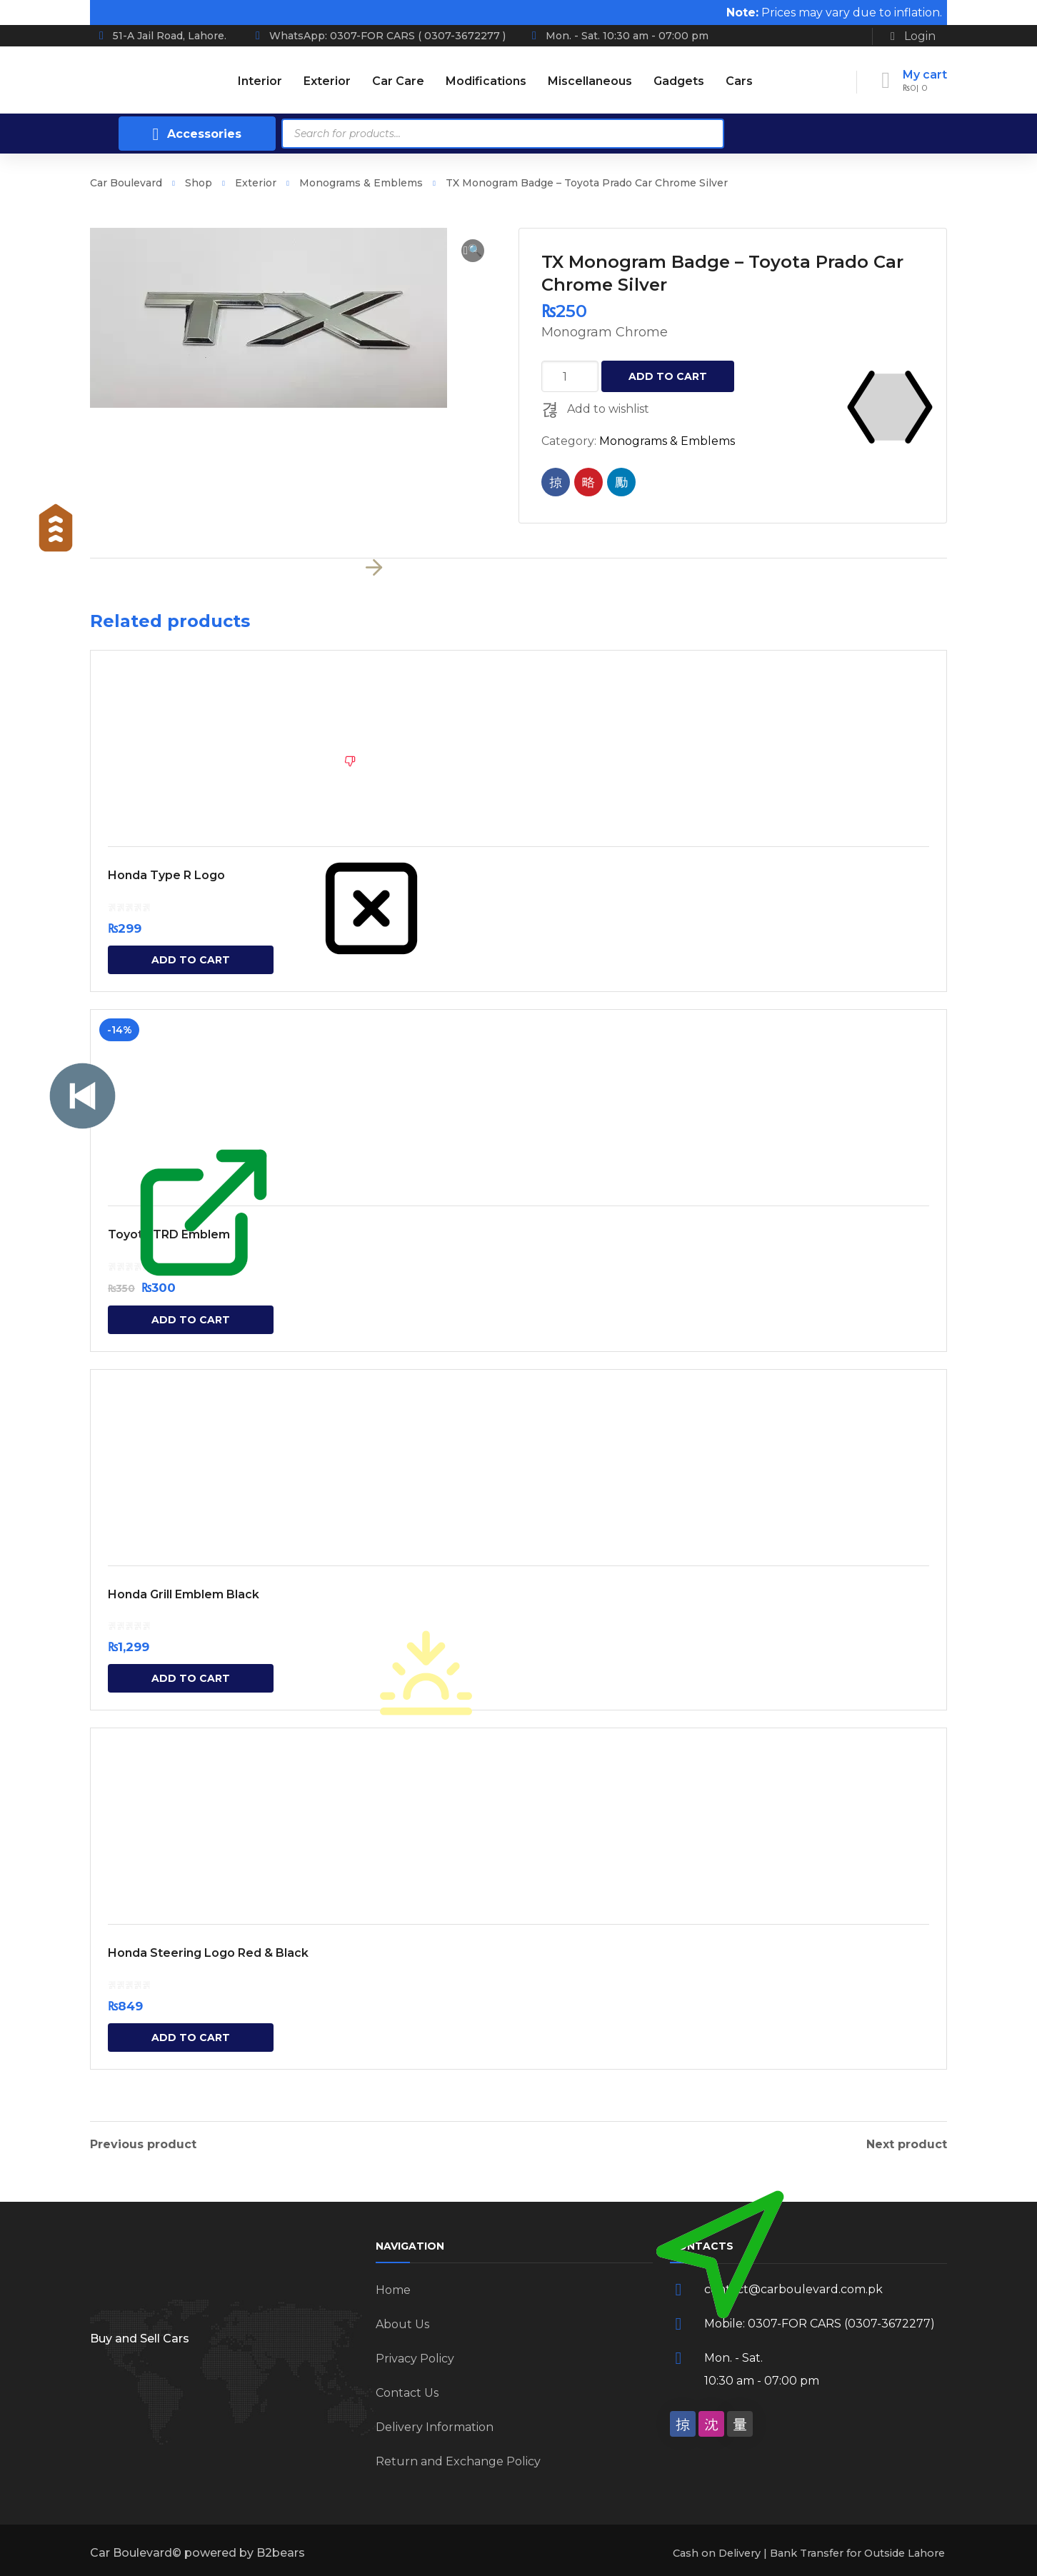  I want to click on access navigation or directions, so click(717, 2257).